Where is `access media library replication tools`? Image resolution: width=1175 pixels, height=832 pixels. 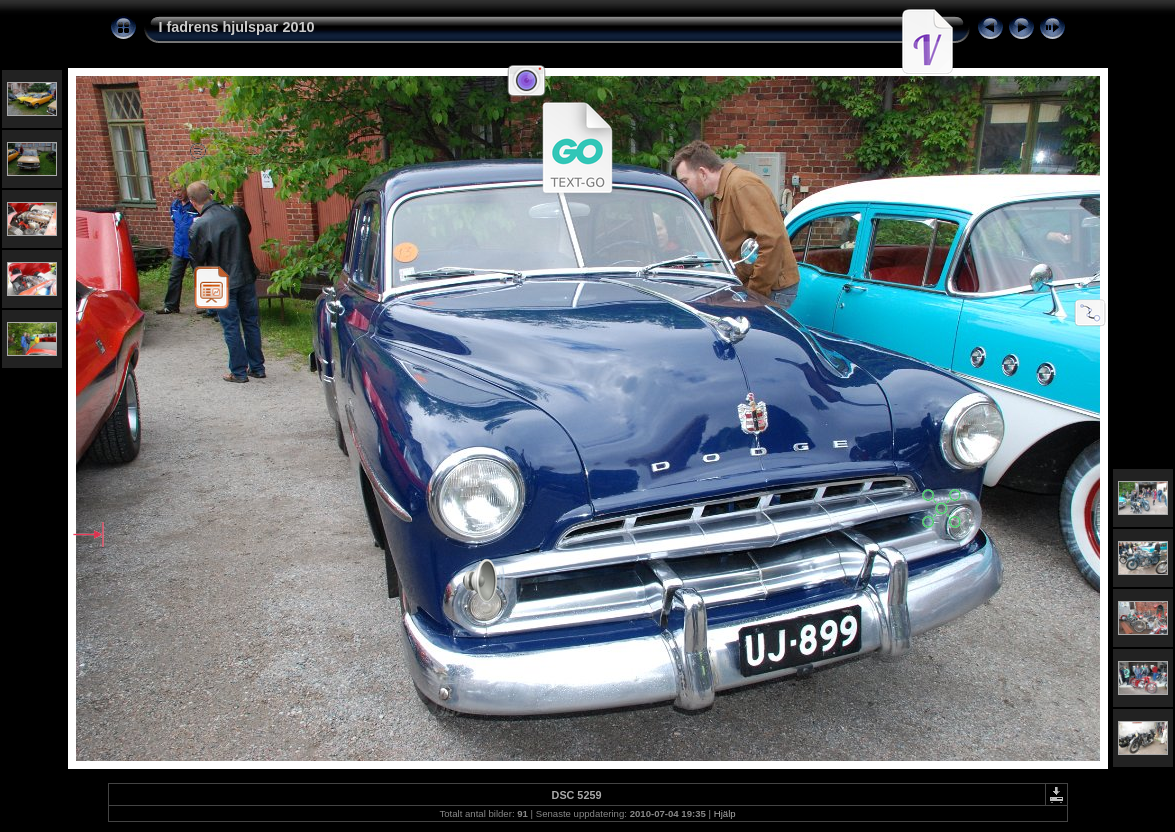 access media library replication tools is located at coordinates (941, 508).